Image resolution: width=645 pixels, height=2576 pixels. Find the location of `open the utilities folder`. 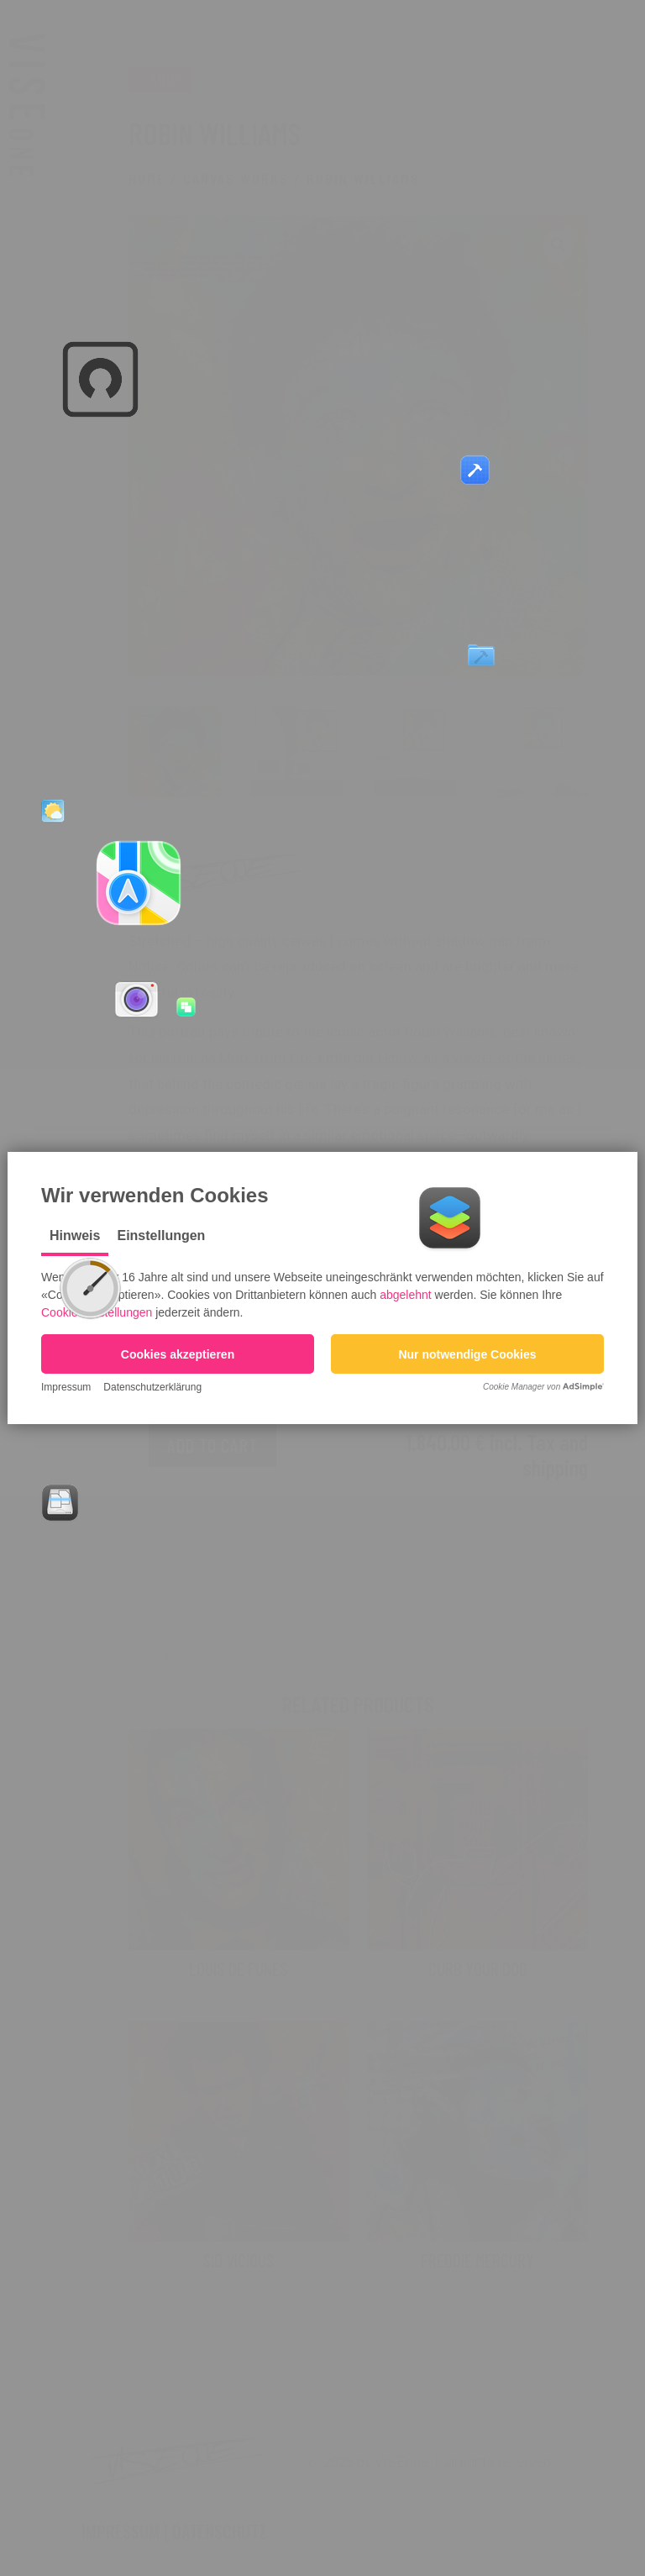

open the utilities folder is located at coordinates (481, 655).